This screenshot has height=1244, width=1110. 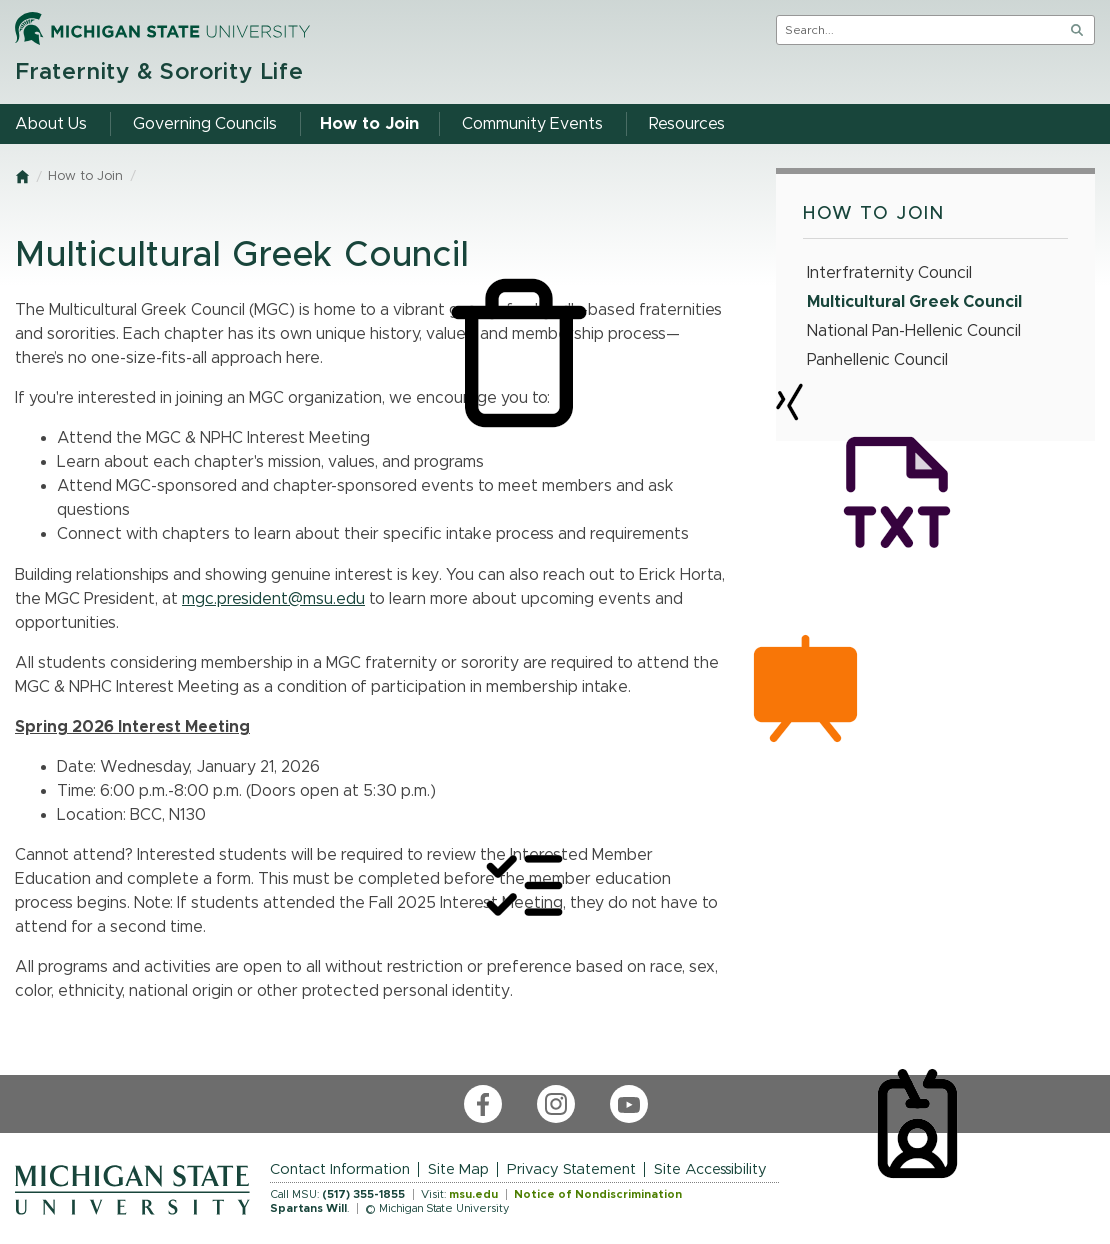 What do you see at coordinates (805, 690) in the screenshot?
I see `start or view a presentation` at bounding box center [805, 690].